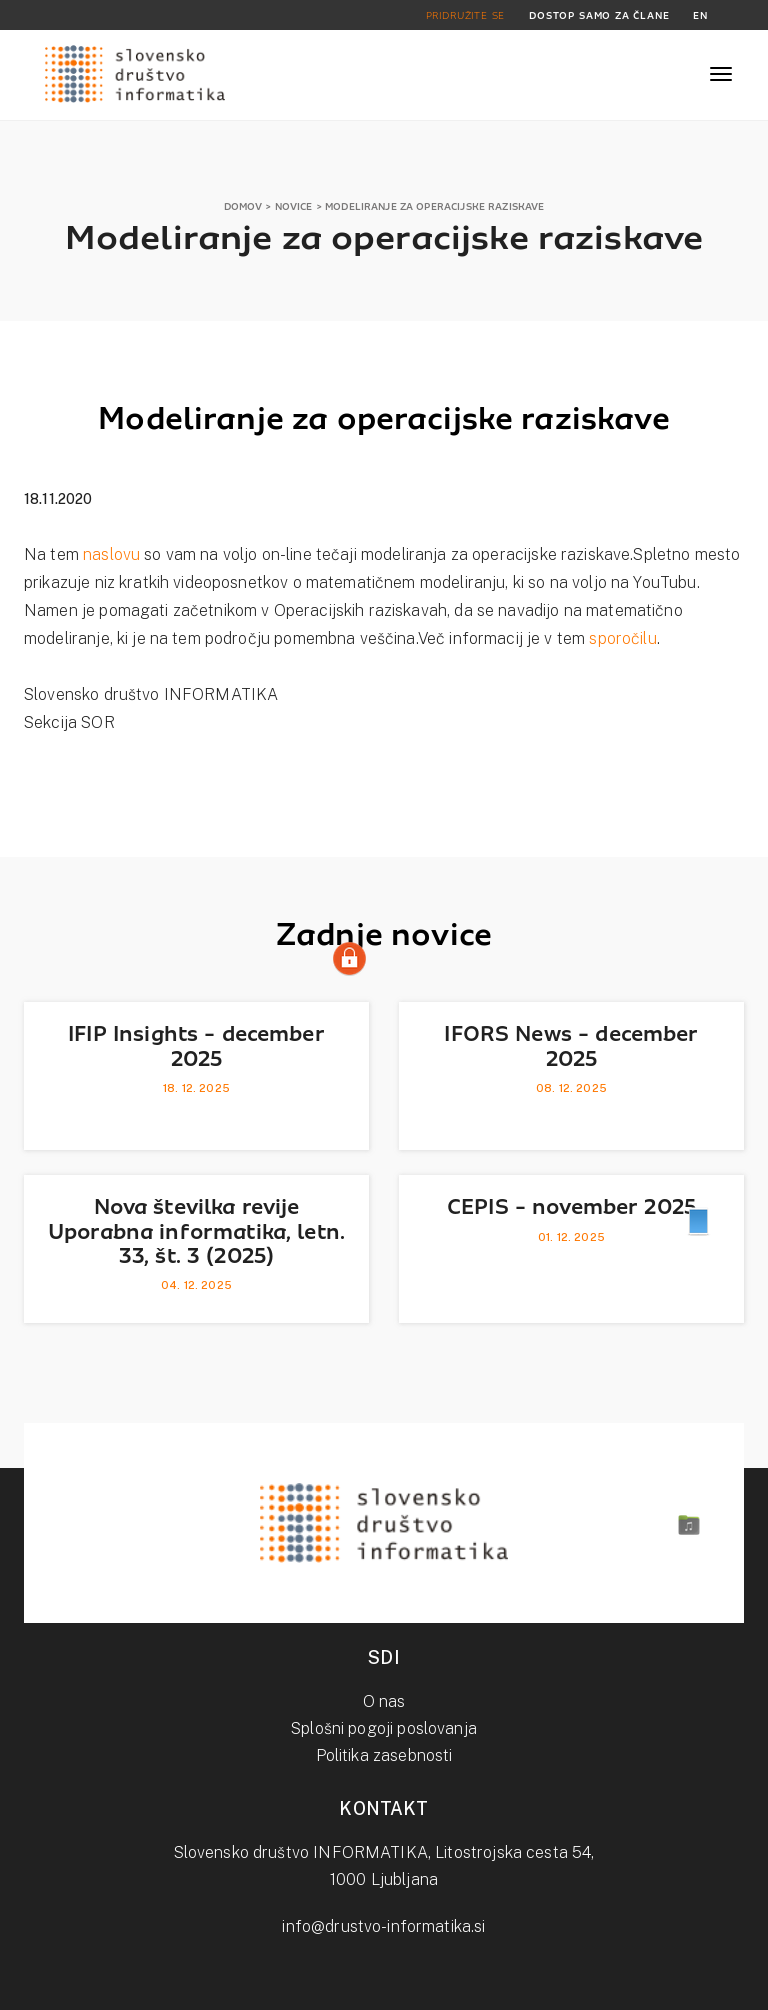 This screenshot has height=2010, width=768. I want to click on lock your screen, so click(349, 958).